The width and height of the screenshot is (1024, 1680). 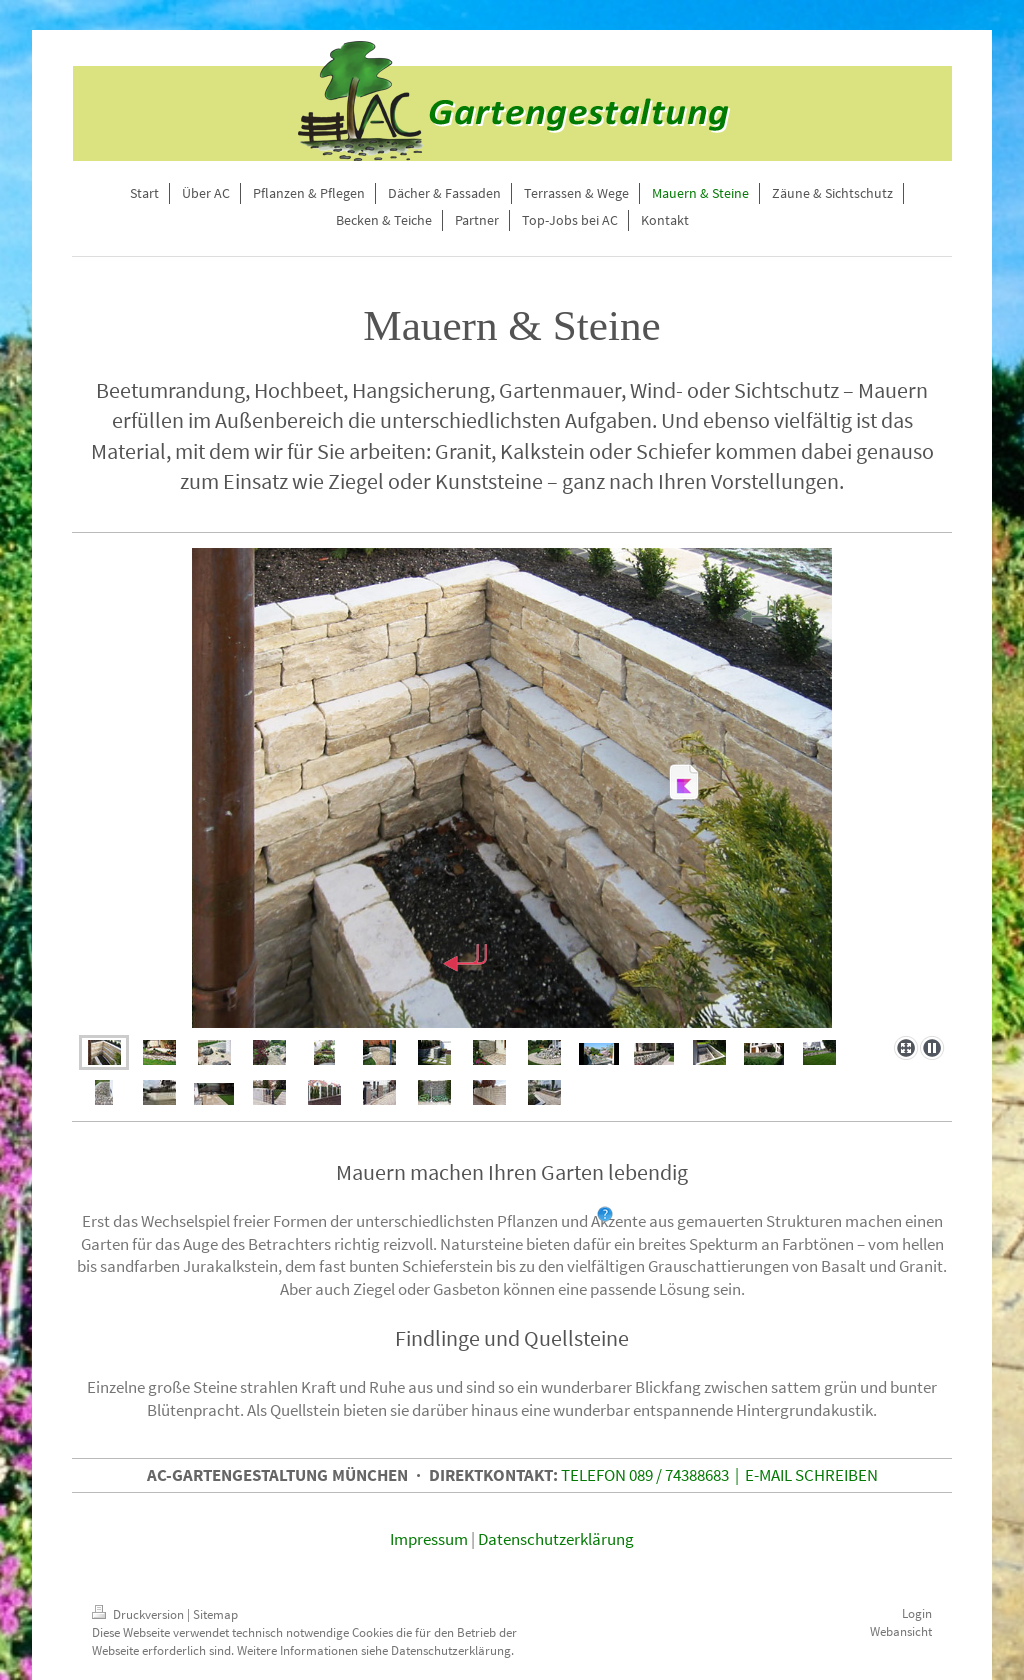 I want to click on reply to all recipients of an email, so click(x=757, y=611).